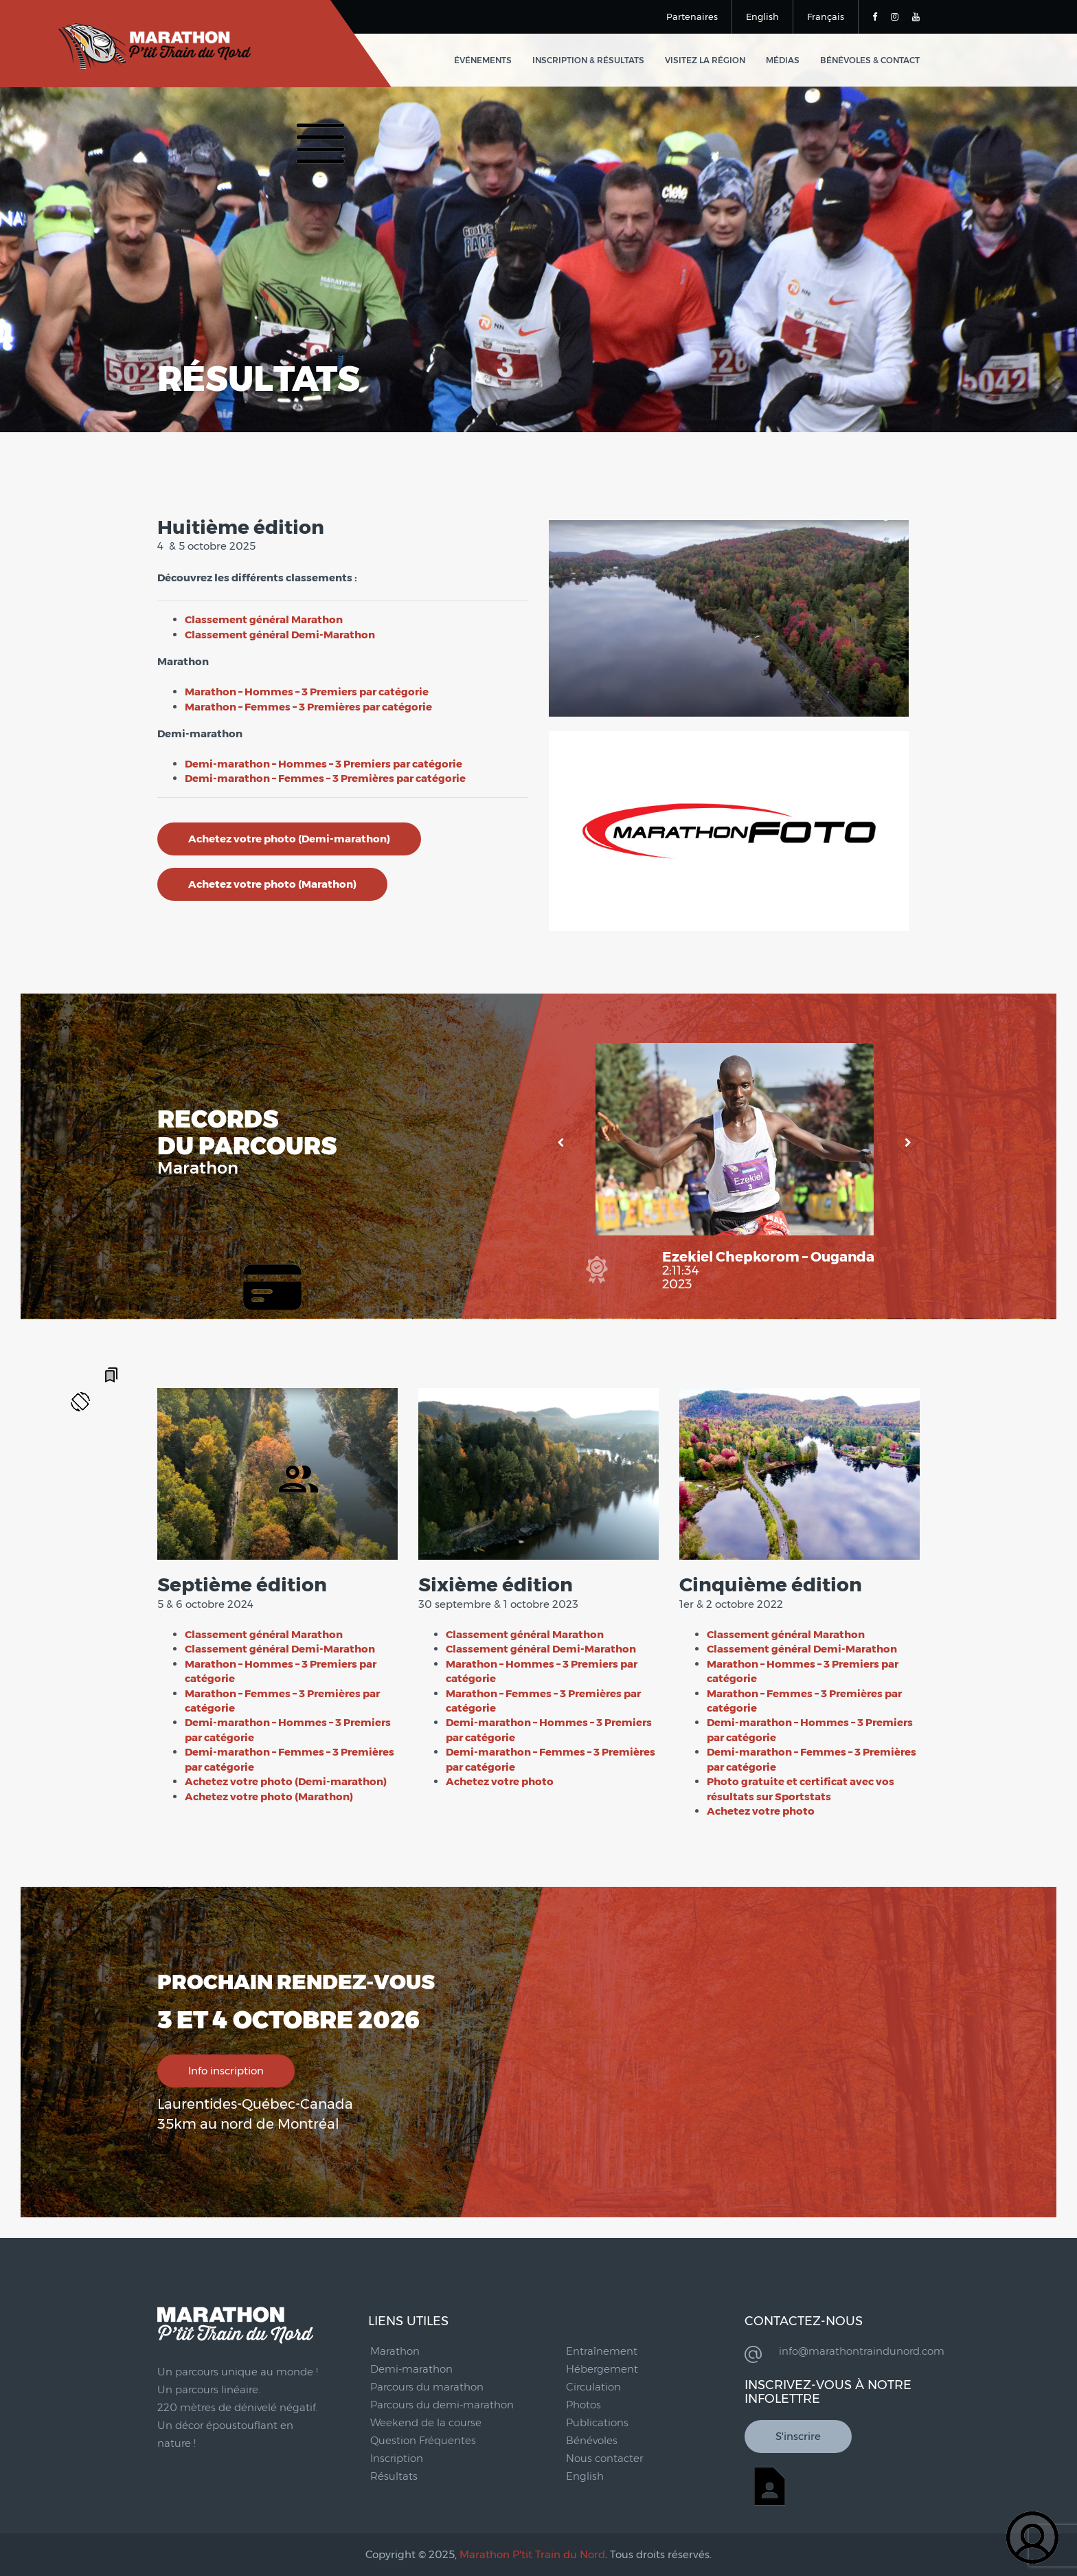  Describe the element at coordinates (1032, 2538) in the screenshot. I see `view your profile` at that location.